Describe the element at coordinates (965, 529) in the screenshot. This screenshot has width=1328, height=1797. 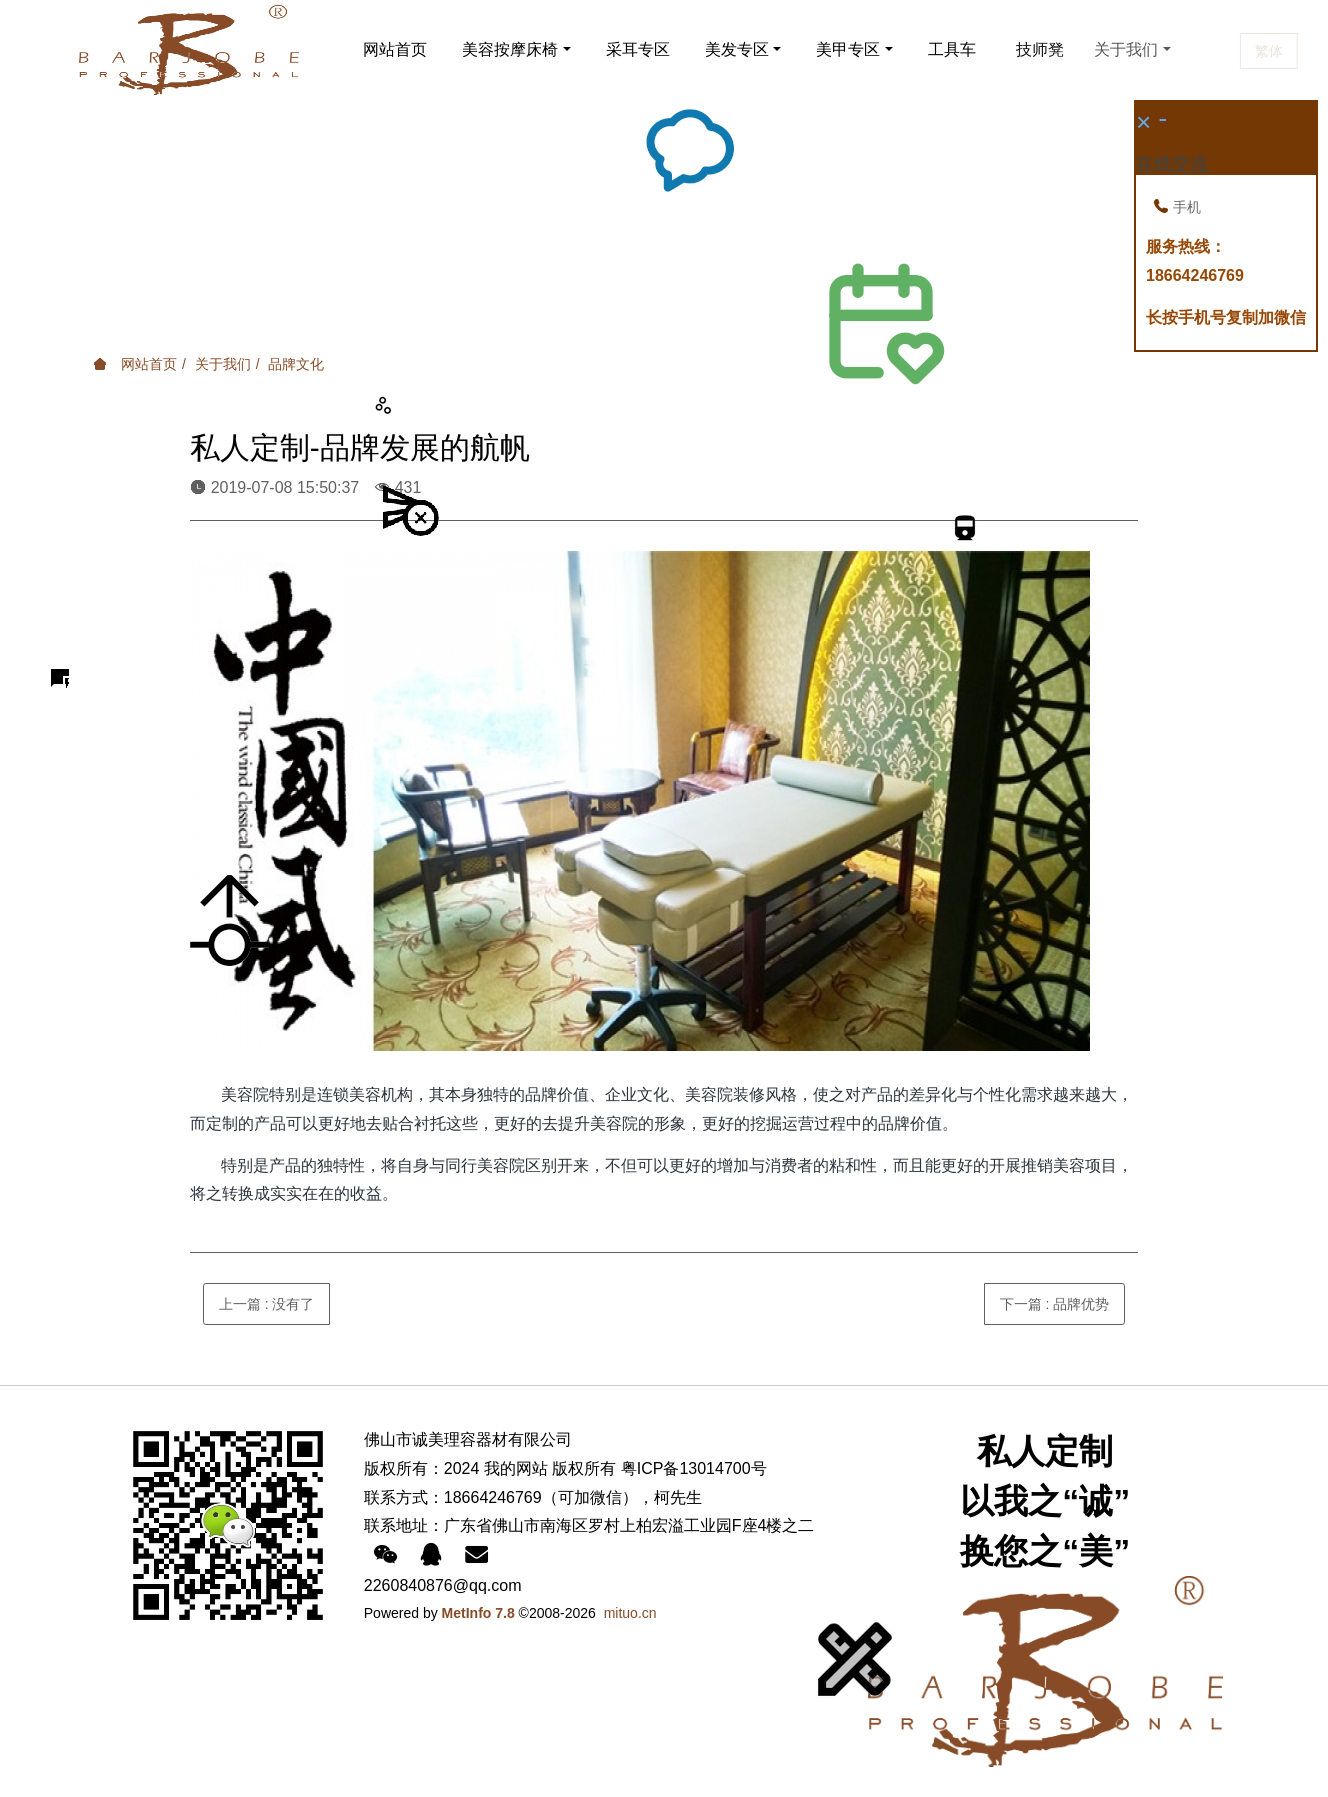
I see `get train or railway directions` at that location.